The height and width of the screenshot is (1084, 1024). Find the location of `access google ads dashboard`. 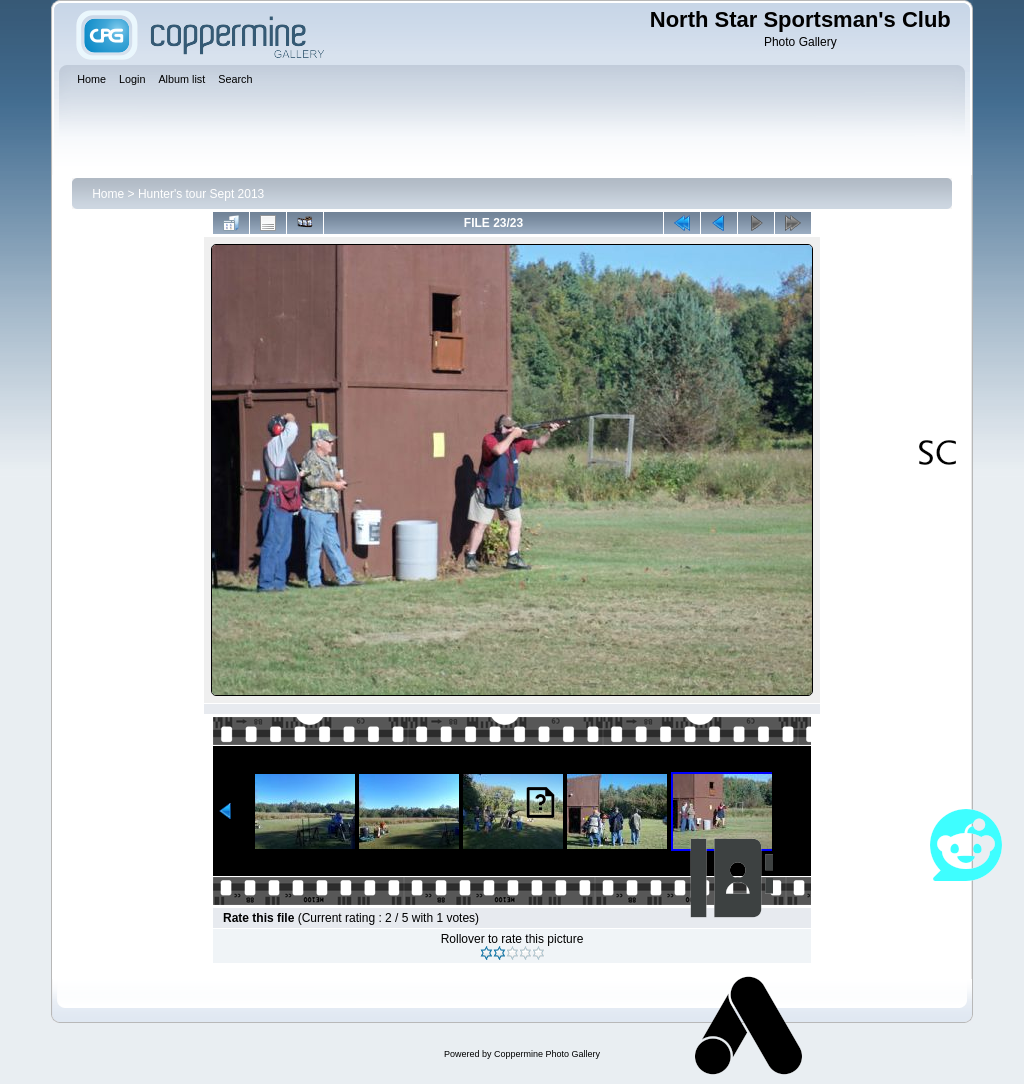

access google ads dashboard is located at coordinates (748, 1025).